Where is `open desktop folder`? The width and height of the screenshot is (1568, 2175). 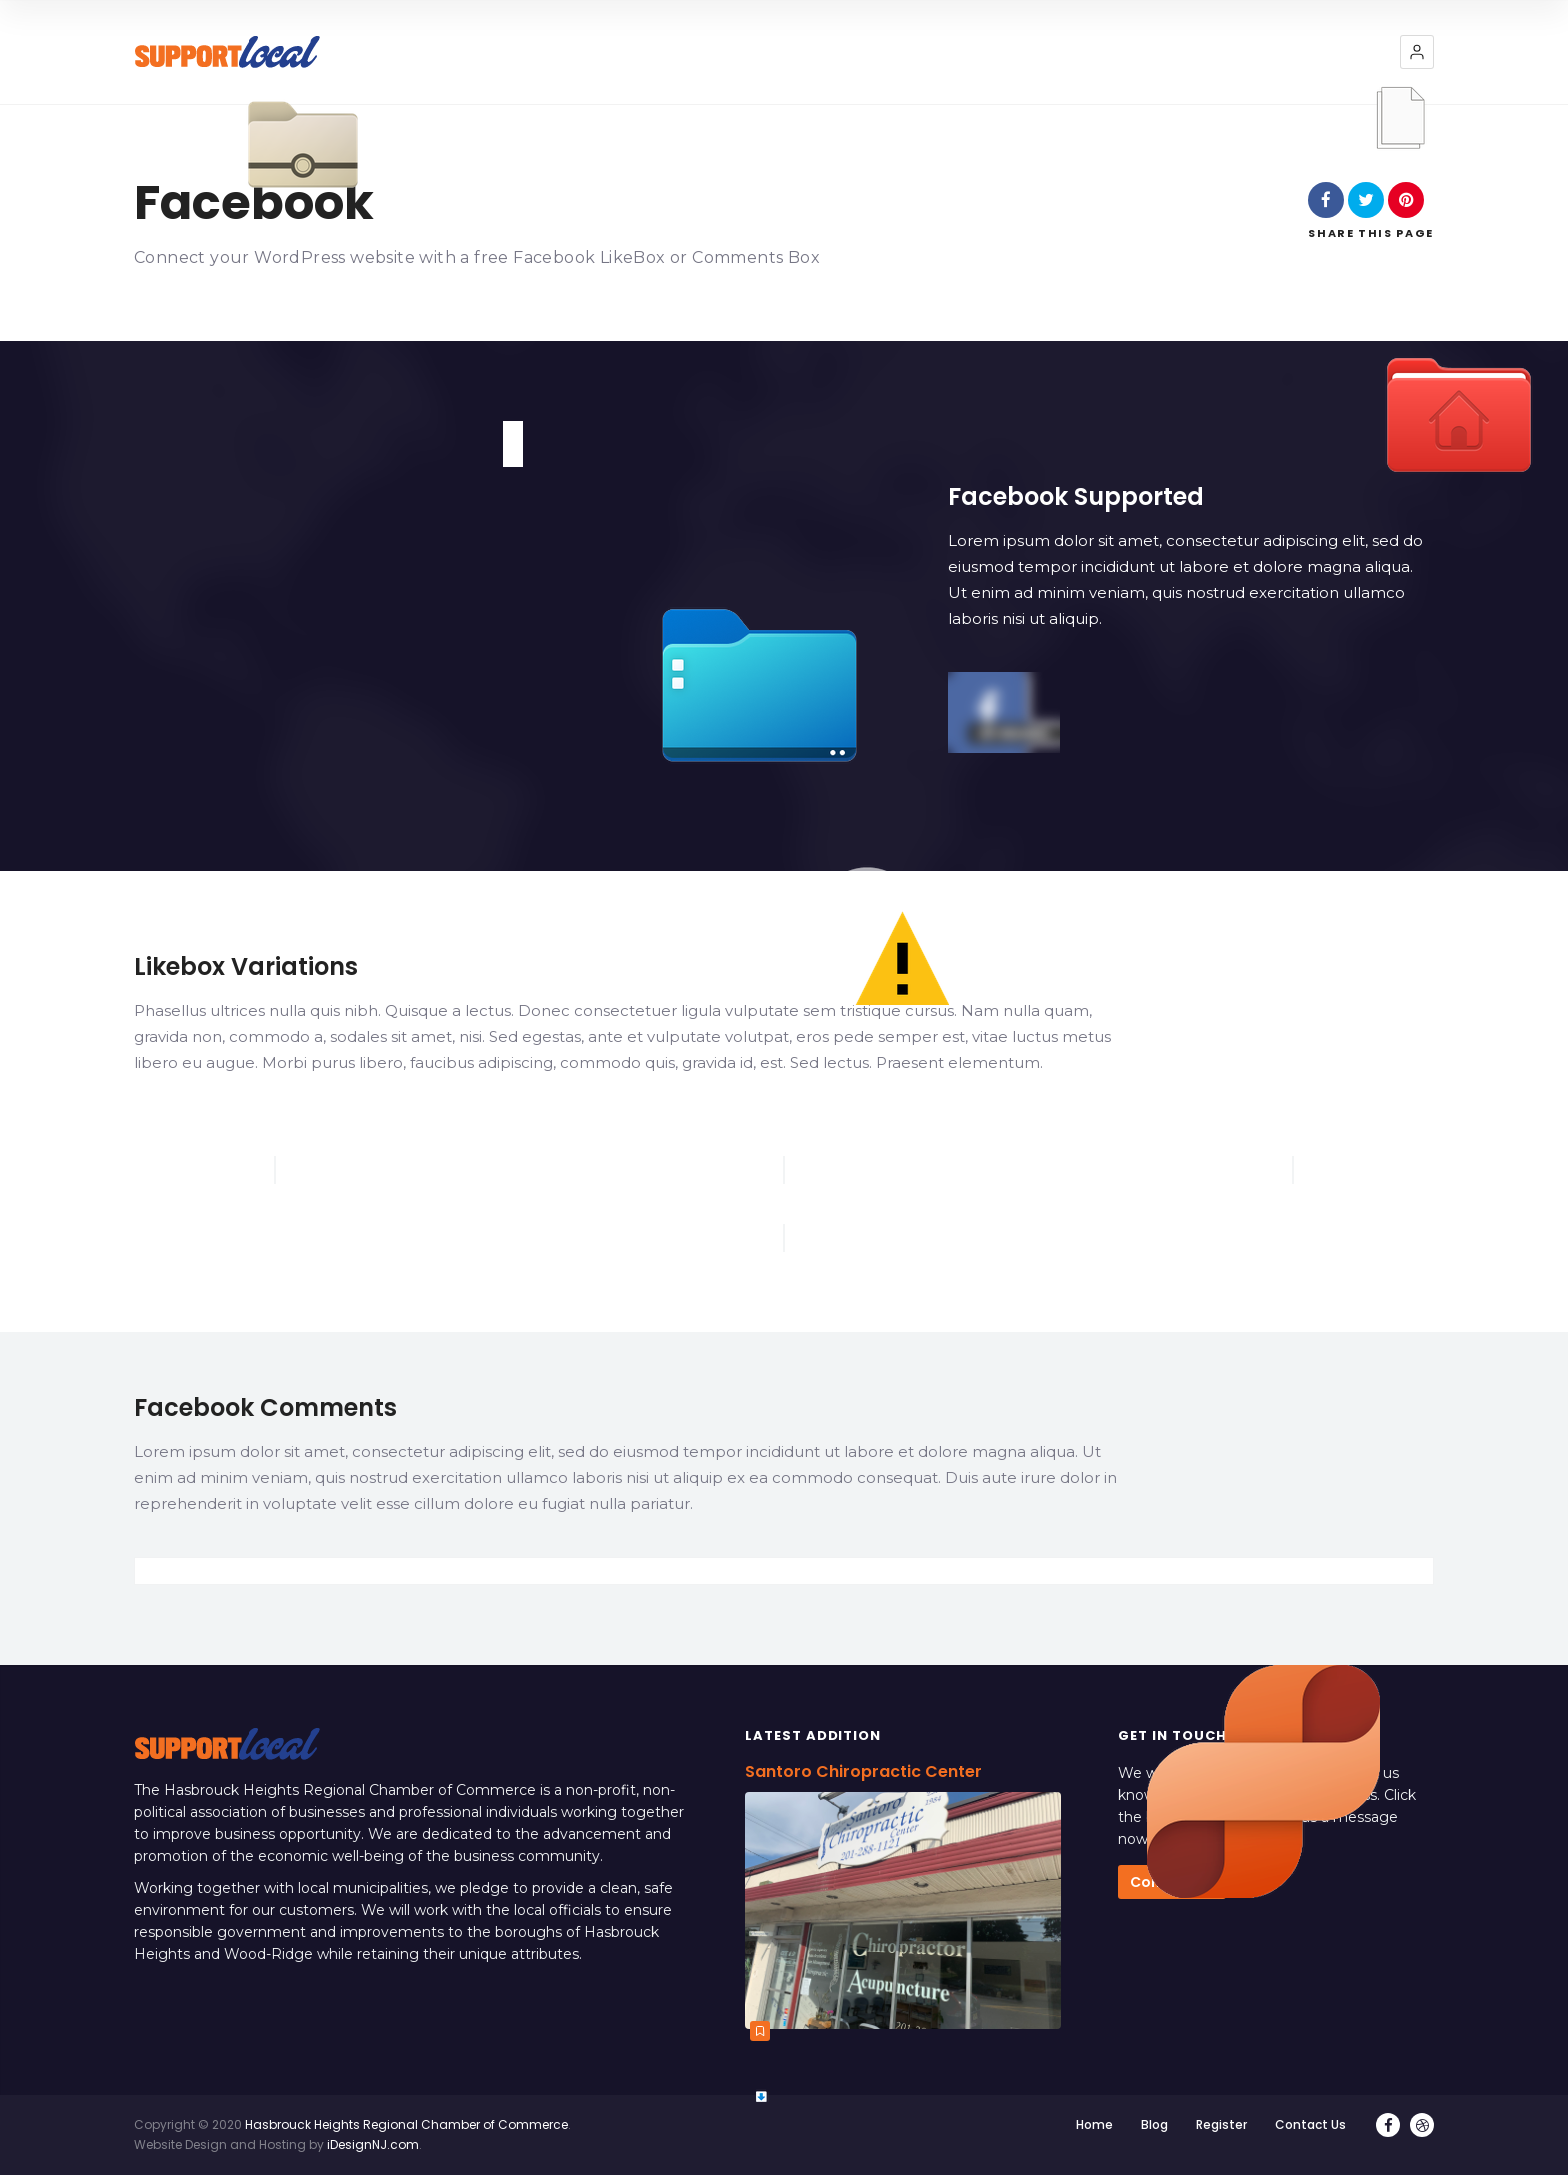 open desktop folder is located at coordinates (759, 690).